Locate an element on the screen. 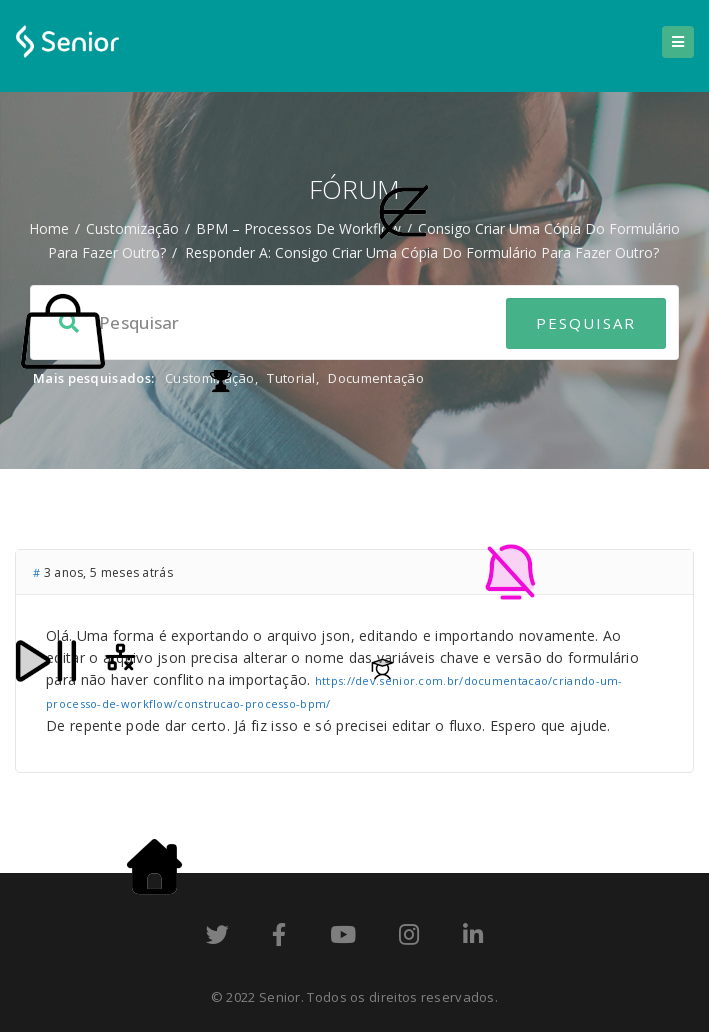  view your shopping bag is located at coordinates (63, 336).